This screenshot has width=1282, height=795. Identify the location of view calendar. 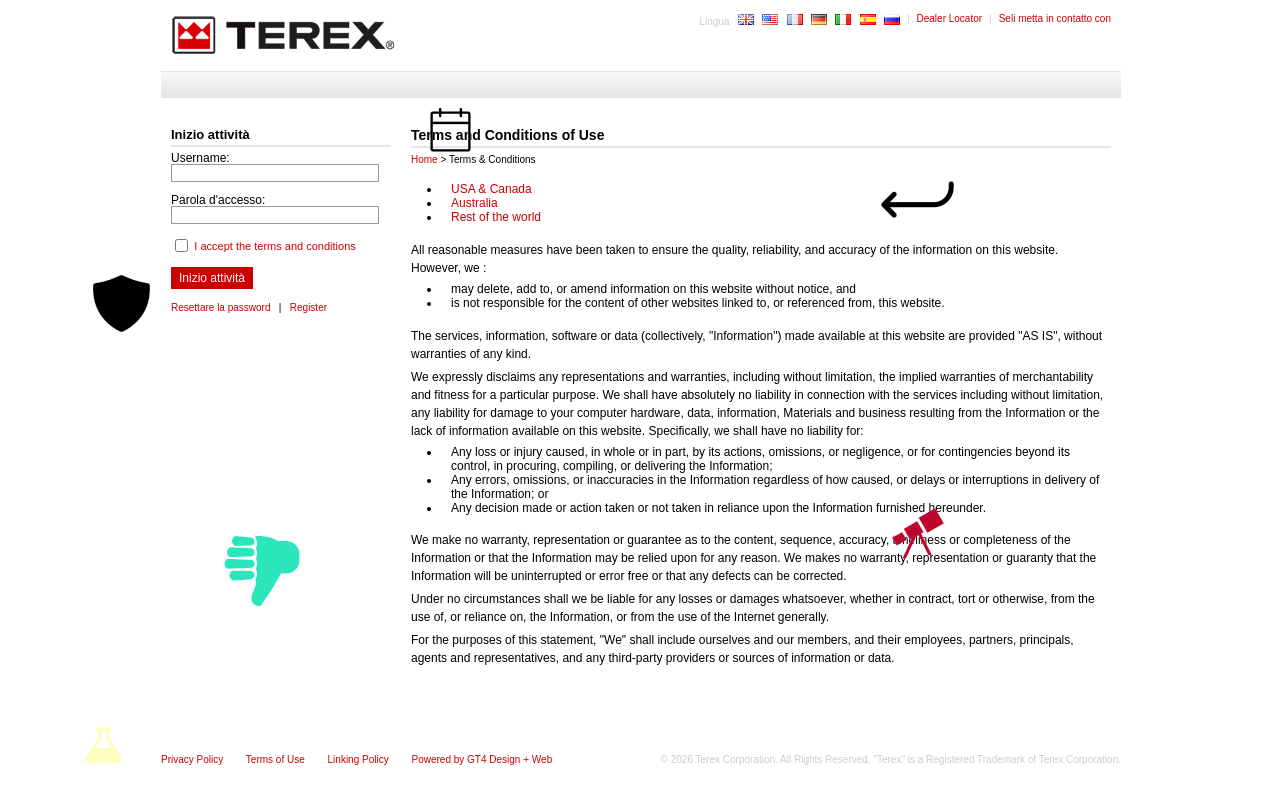
(450, 131).